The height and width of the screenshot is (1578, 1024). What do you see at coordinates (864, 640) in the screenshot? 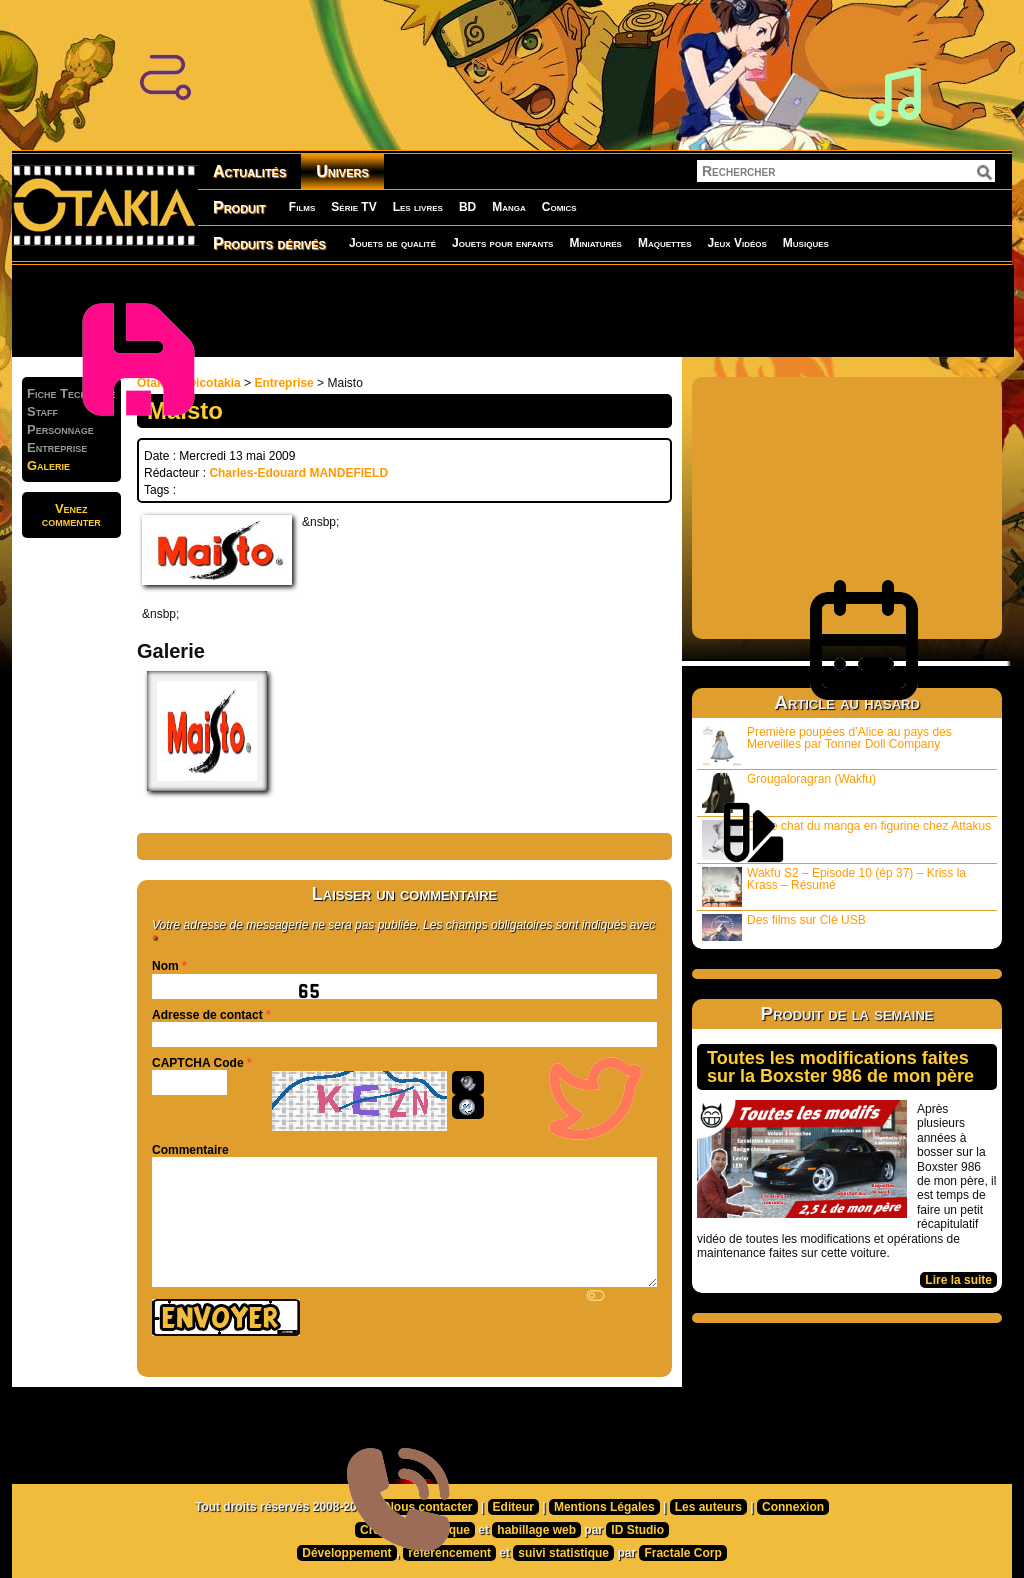
I see `open calendar or date picker` at bounding box center [864, 640].